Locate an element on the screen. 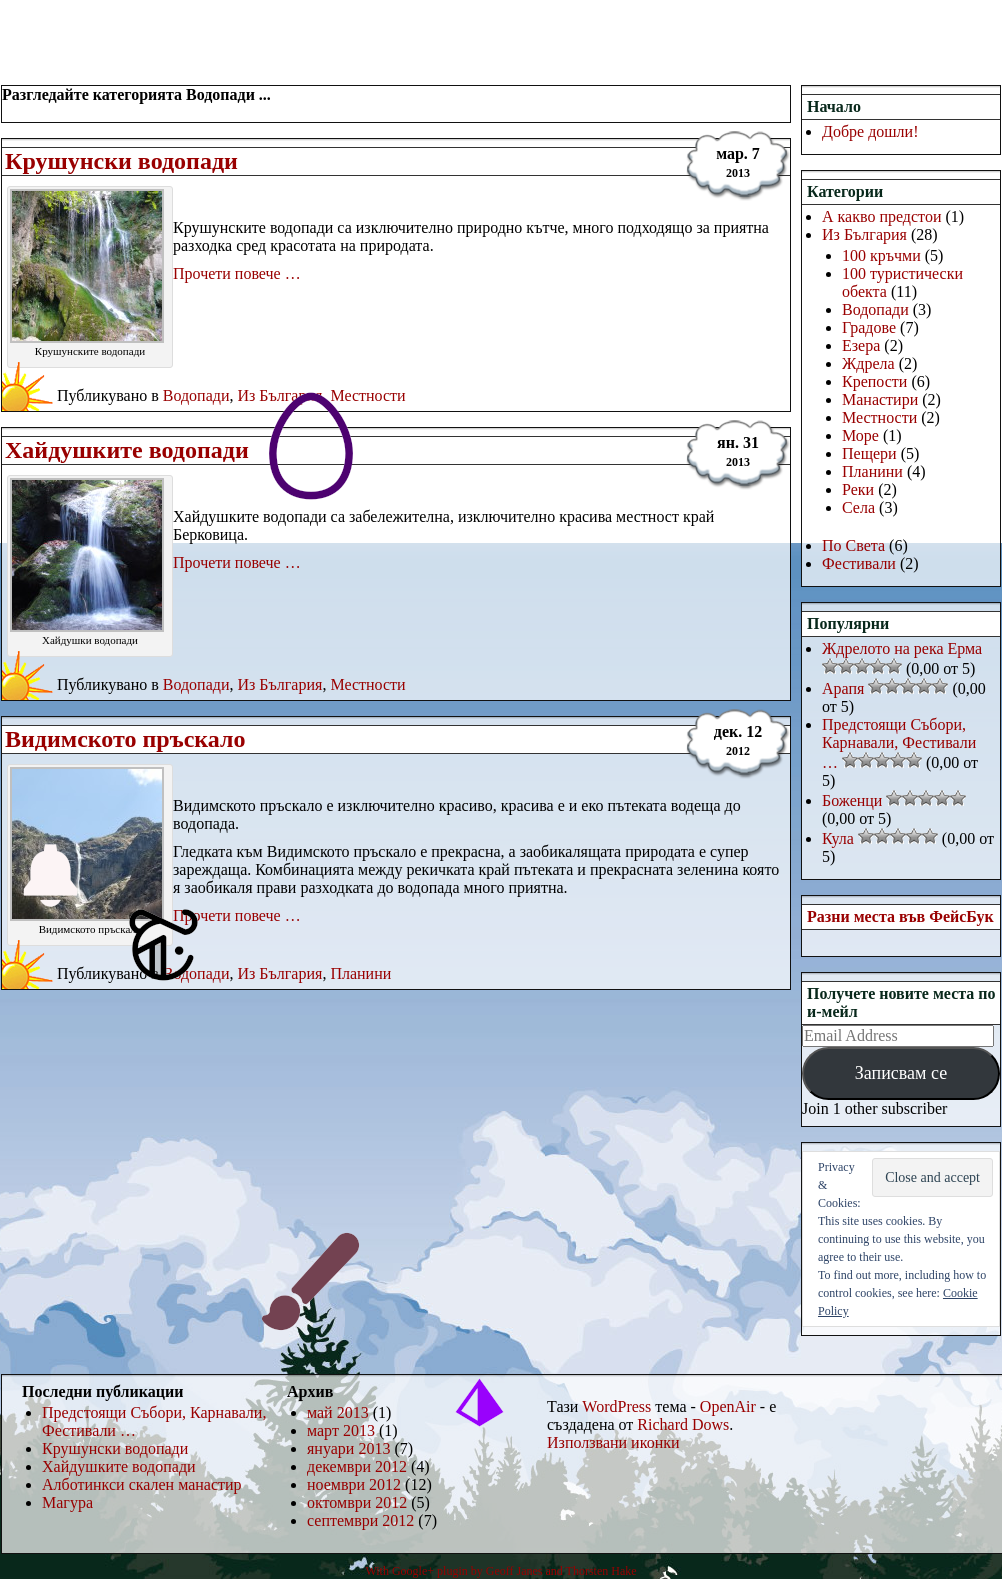  open The New York Times app is located at coordinates (163, 943).